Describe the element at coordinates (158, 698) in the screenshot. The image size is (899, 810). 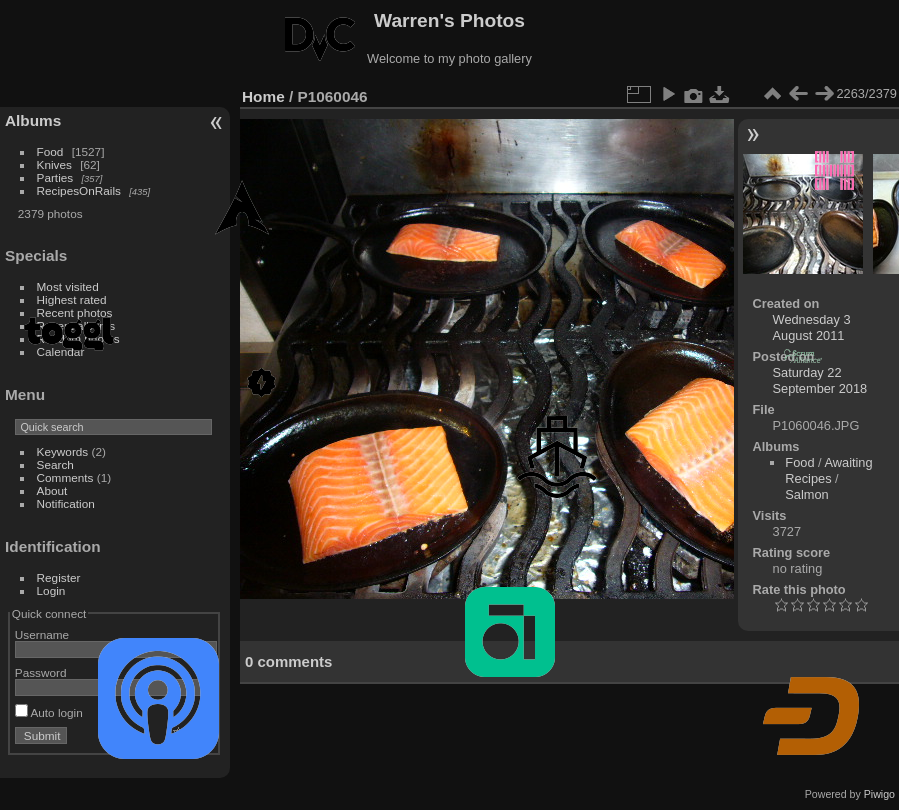
I see `open apple podcasts app` at that location.